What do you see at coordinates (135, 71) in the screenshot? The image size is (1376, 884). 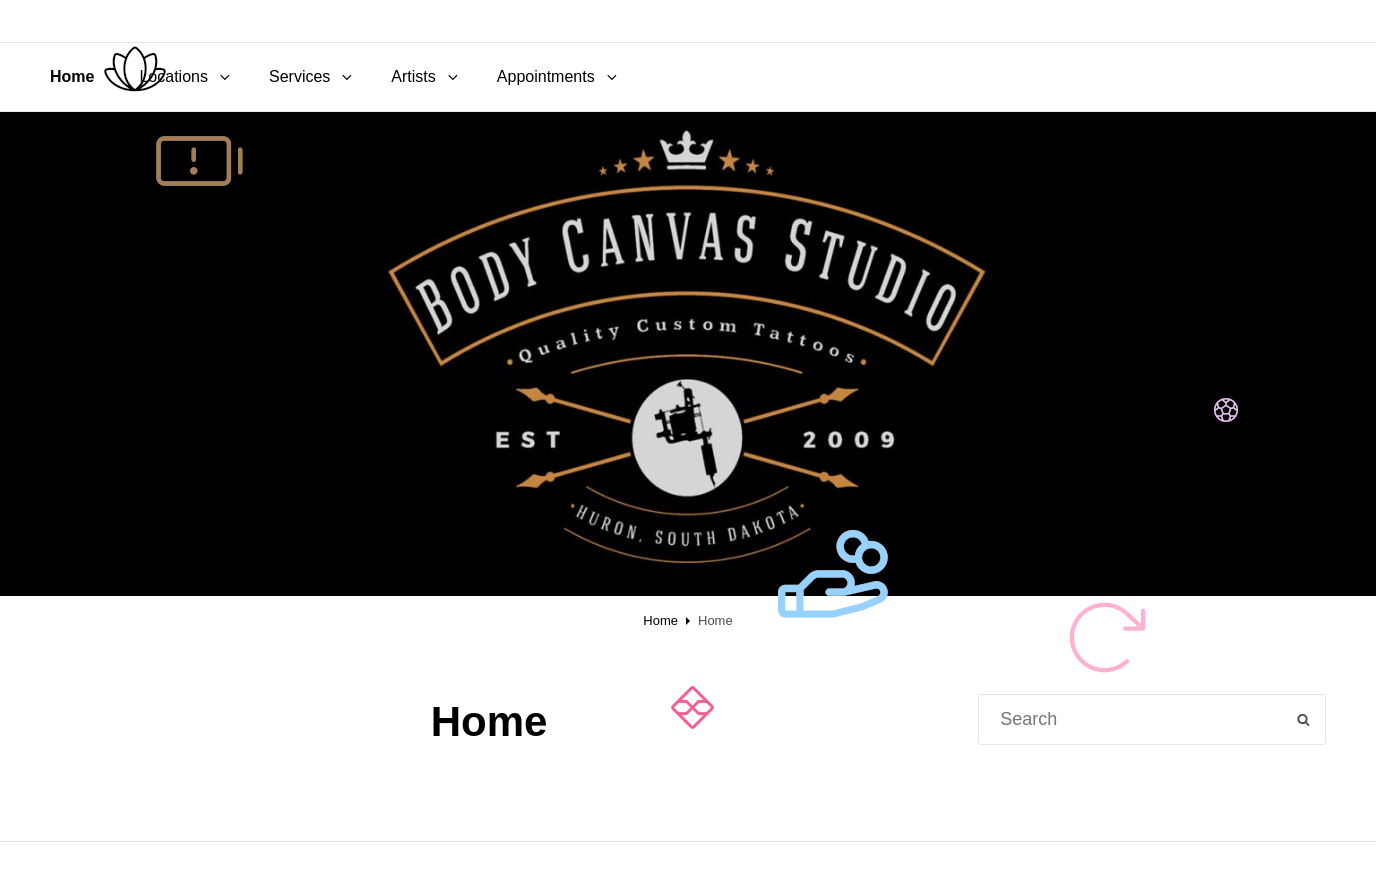 I see `access meditation or mindfulness features` at bounding box center [135, 71].